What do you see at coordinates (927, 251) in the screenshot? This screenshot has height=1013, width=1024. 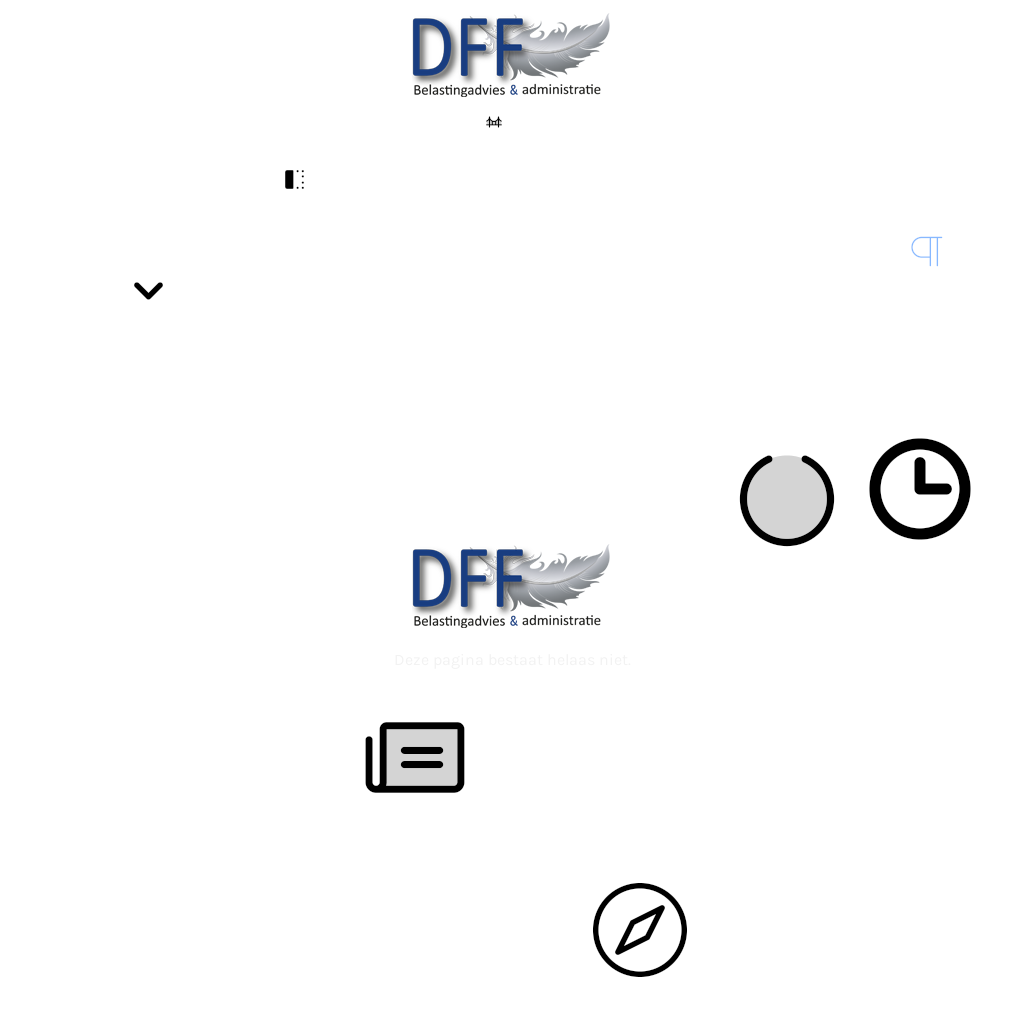 I see `toggle paragraph formatting options` at bounding box center [927, 251].